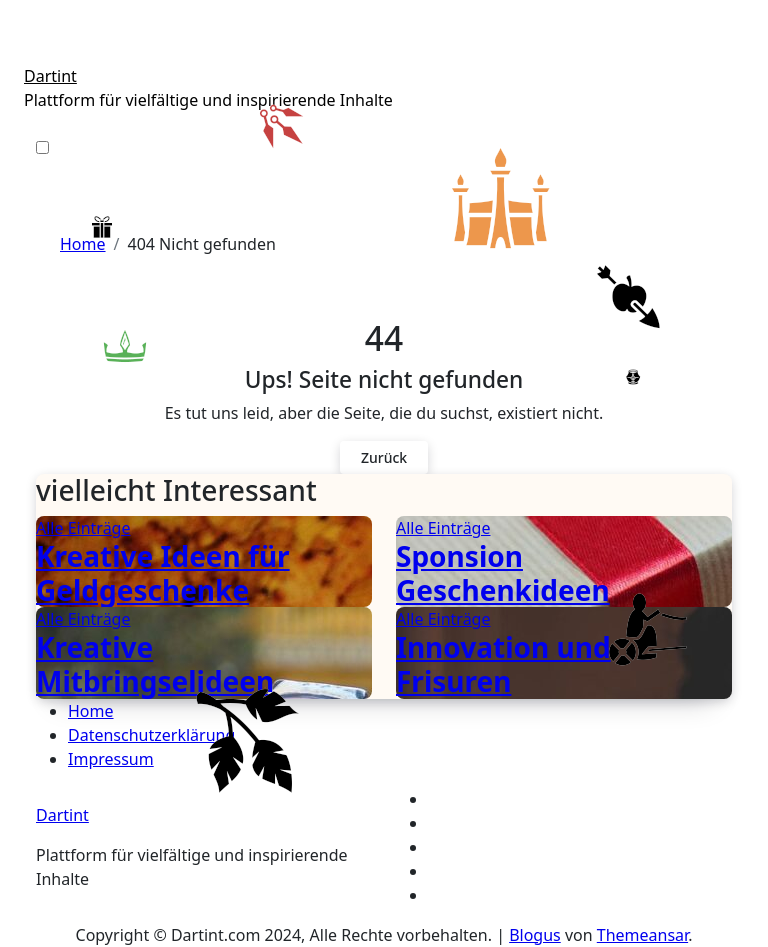  Describe the element at coordinates (102, 226) in the screenshot. I see `view your gifts or rewards` at that location.